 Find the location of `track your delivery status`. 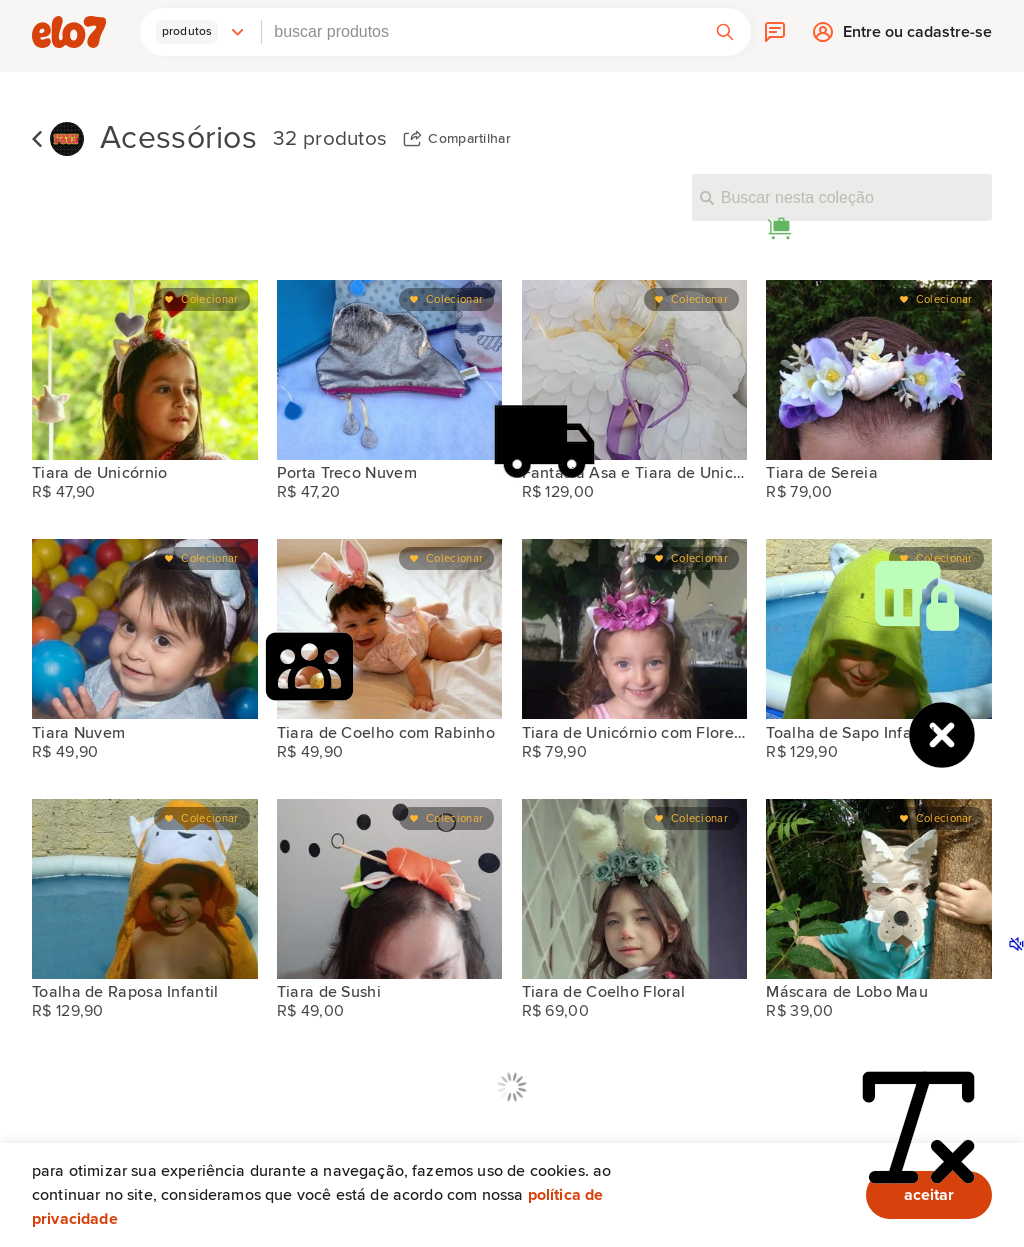

track your delivery status is located at coordinates (544, 441).